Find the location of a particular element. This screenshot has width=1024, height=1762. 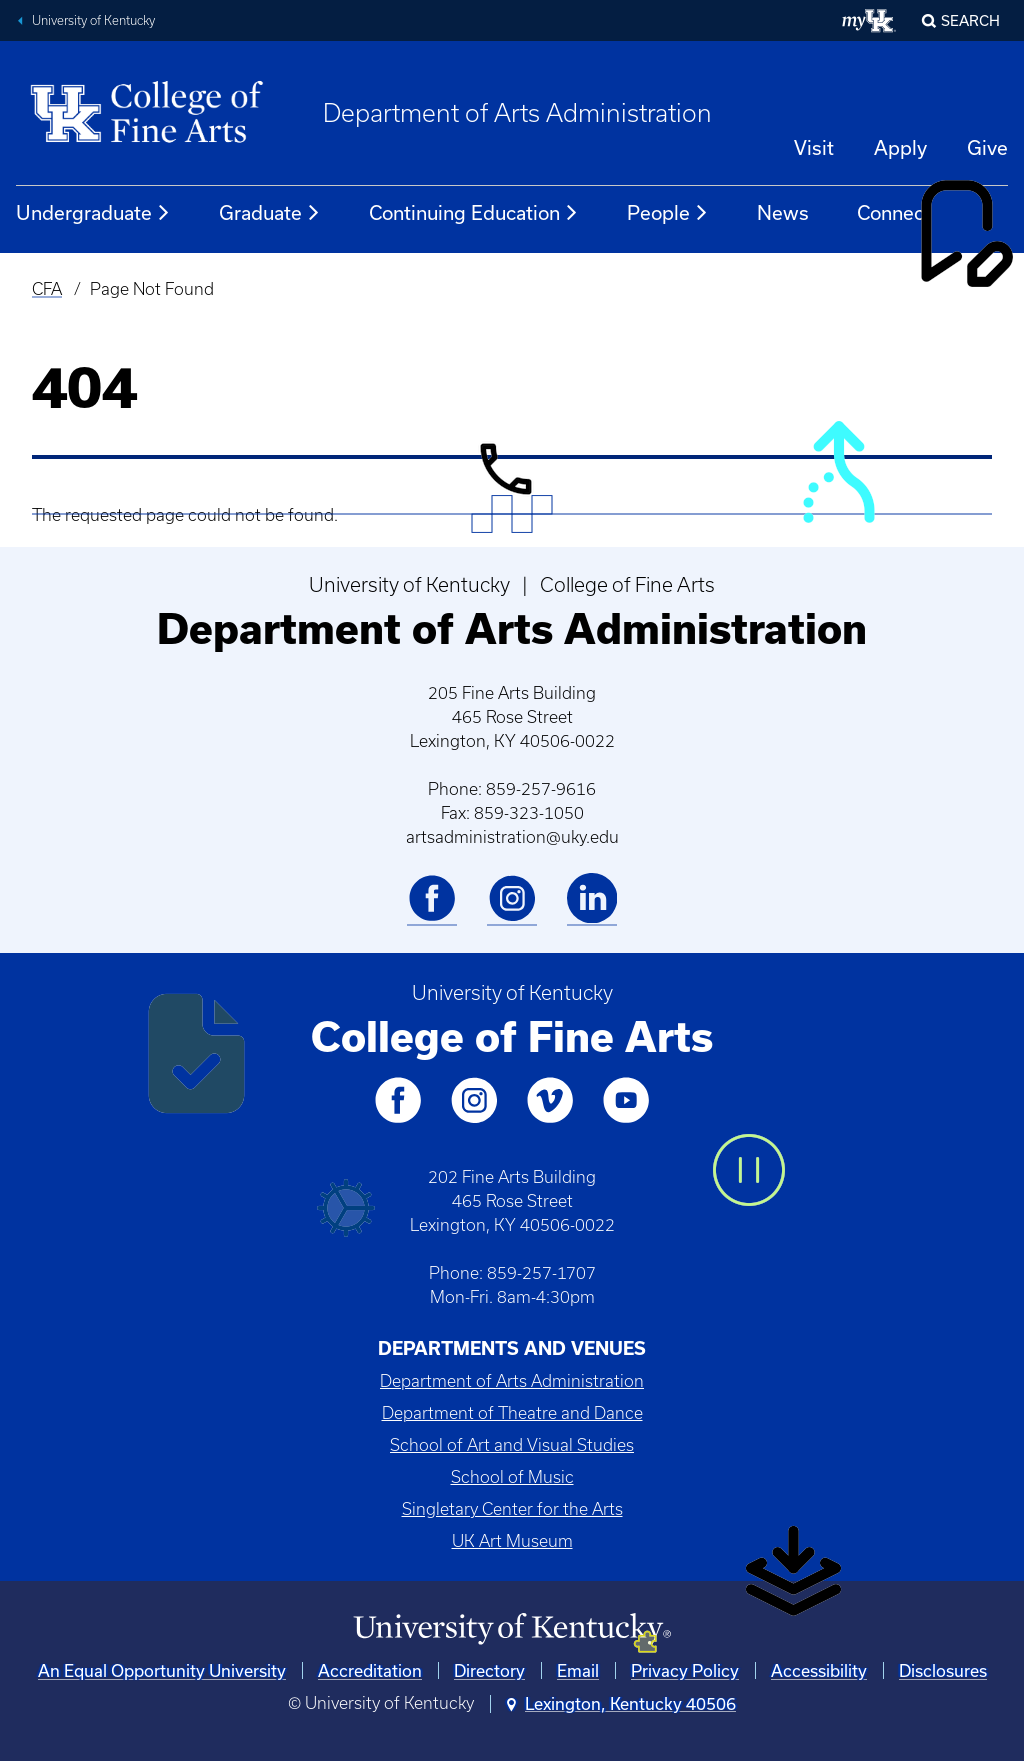

access plugins or extensions is located at coordinates (646, 1642).